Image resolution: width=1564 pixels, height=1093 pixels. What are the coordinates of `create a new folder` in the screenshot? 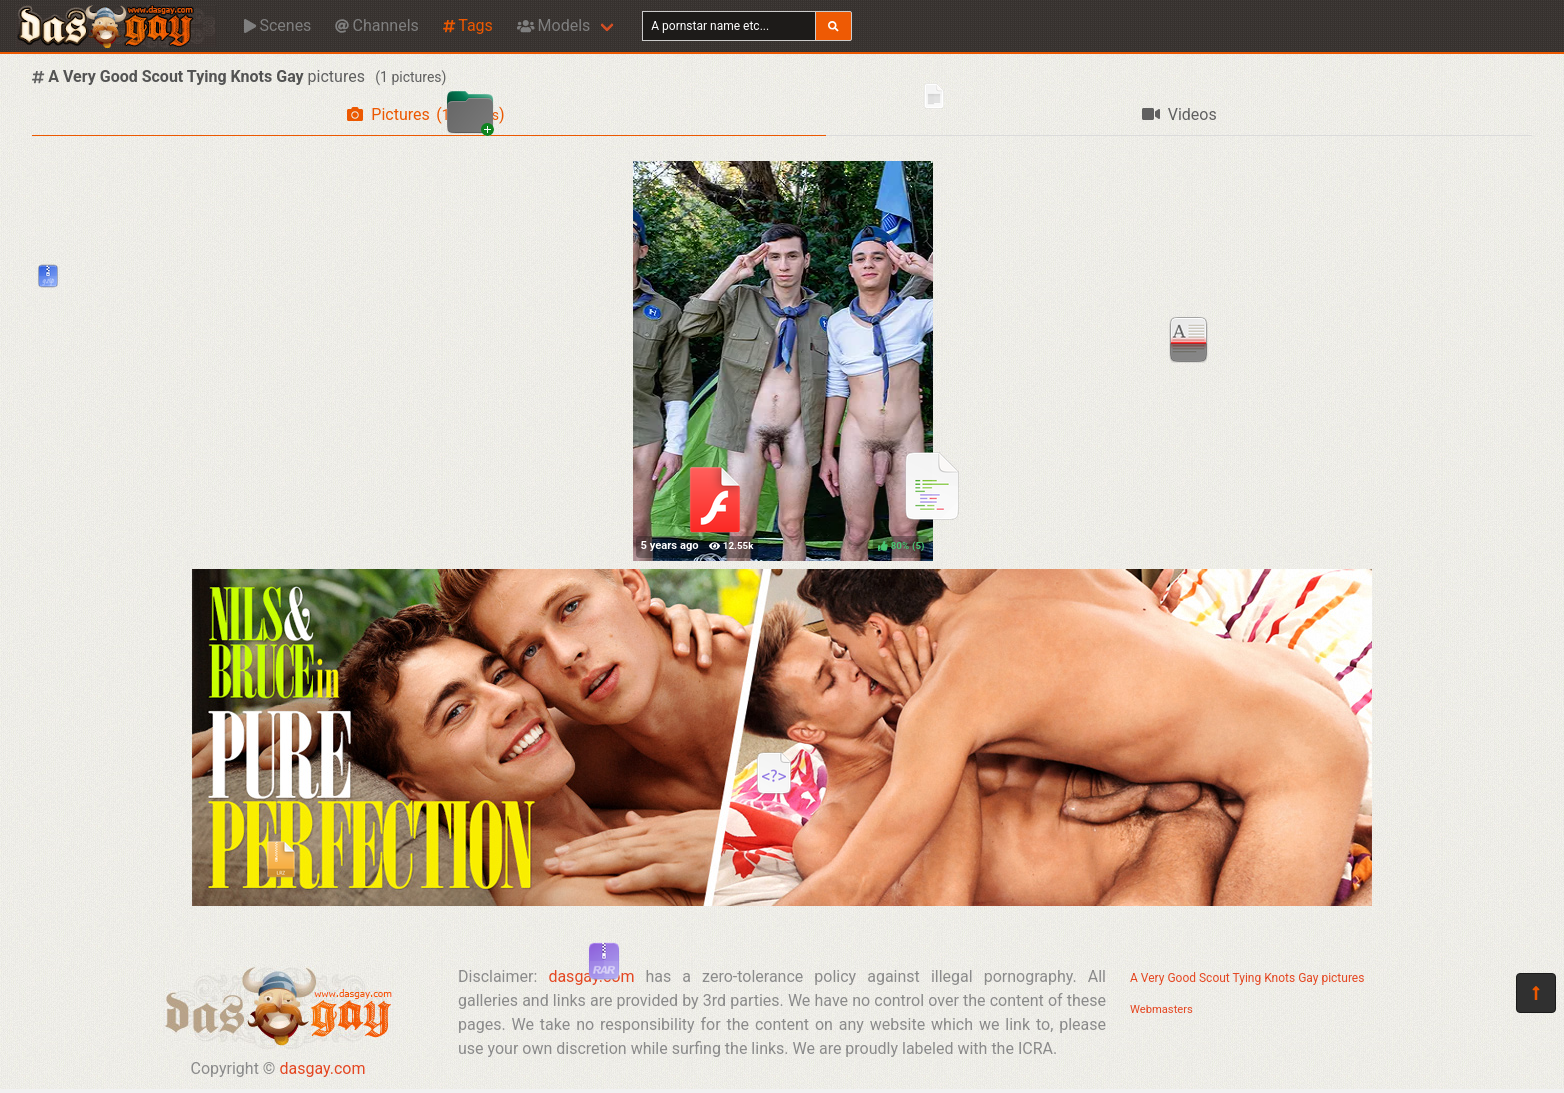 It's located at (470, 112).